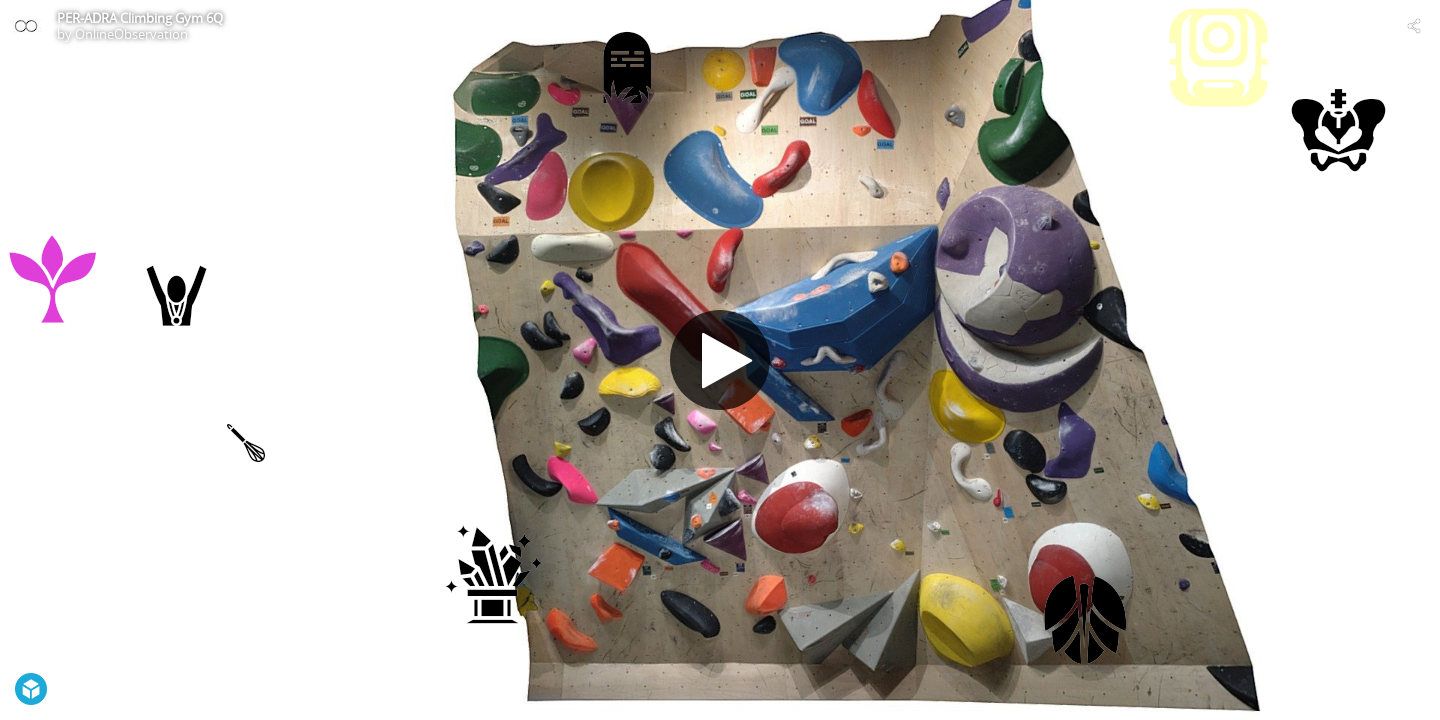  I want to click on access cooking or baking tools, so click(246, 443).